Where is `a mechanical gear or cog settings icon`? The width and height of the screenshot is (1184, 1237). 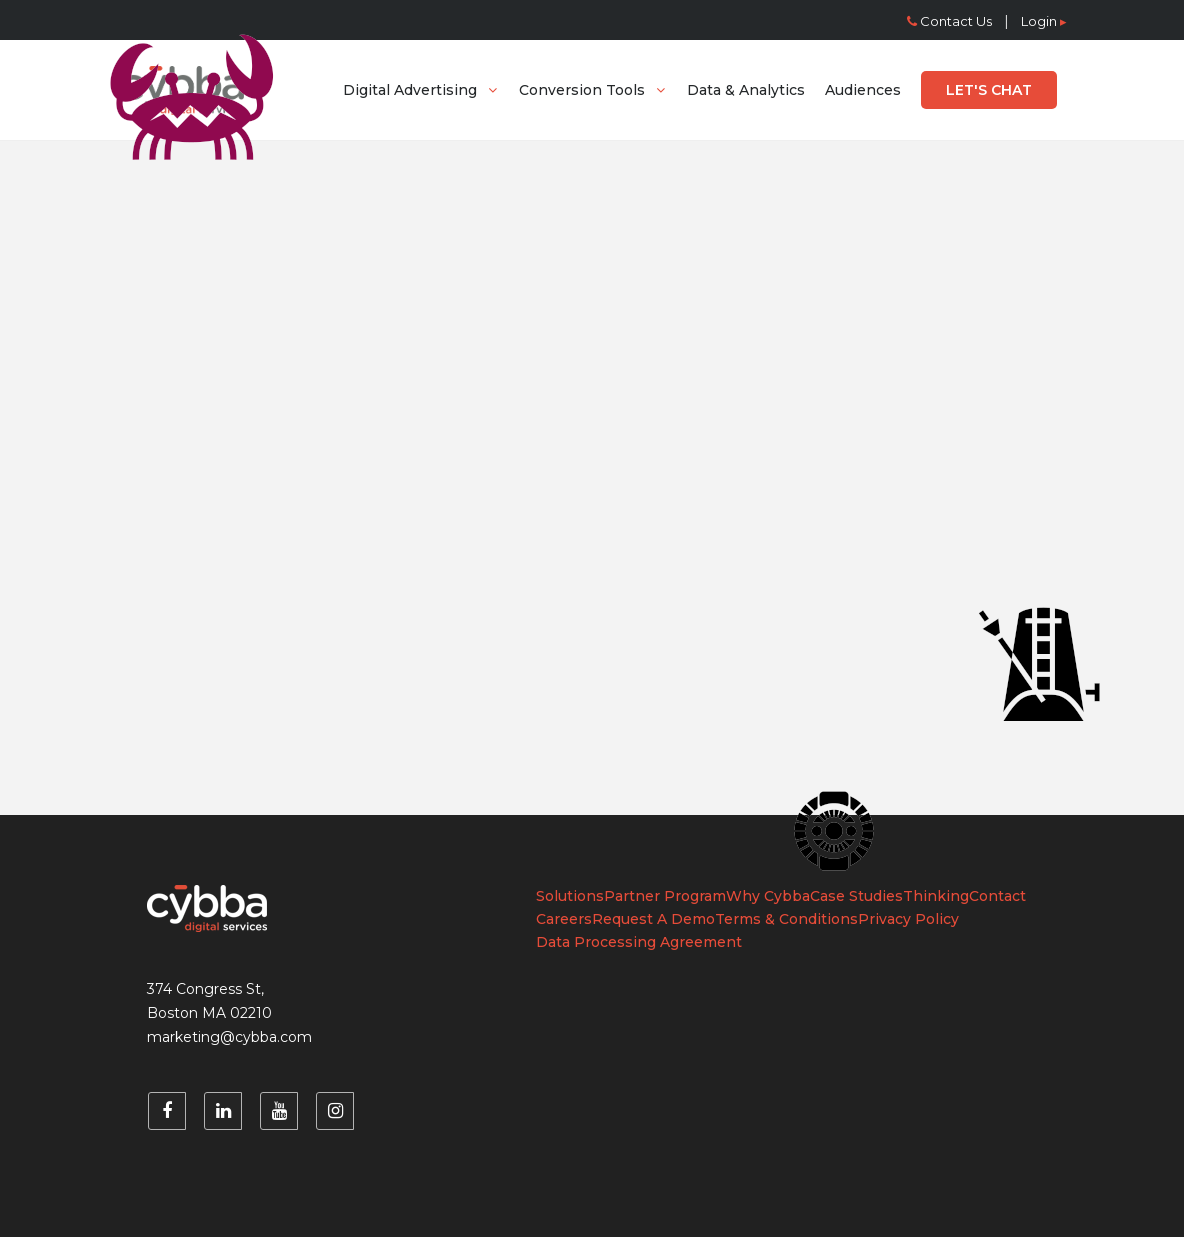
a mechanical gear or cog settings icon is located at coordinates (834, 831).